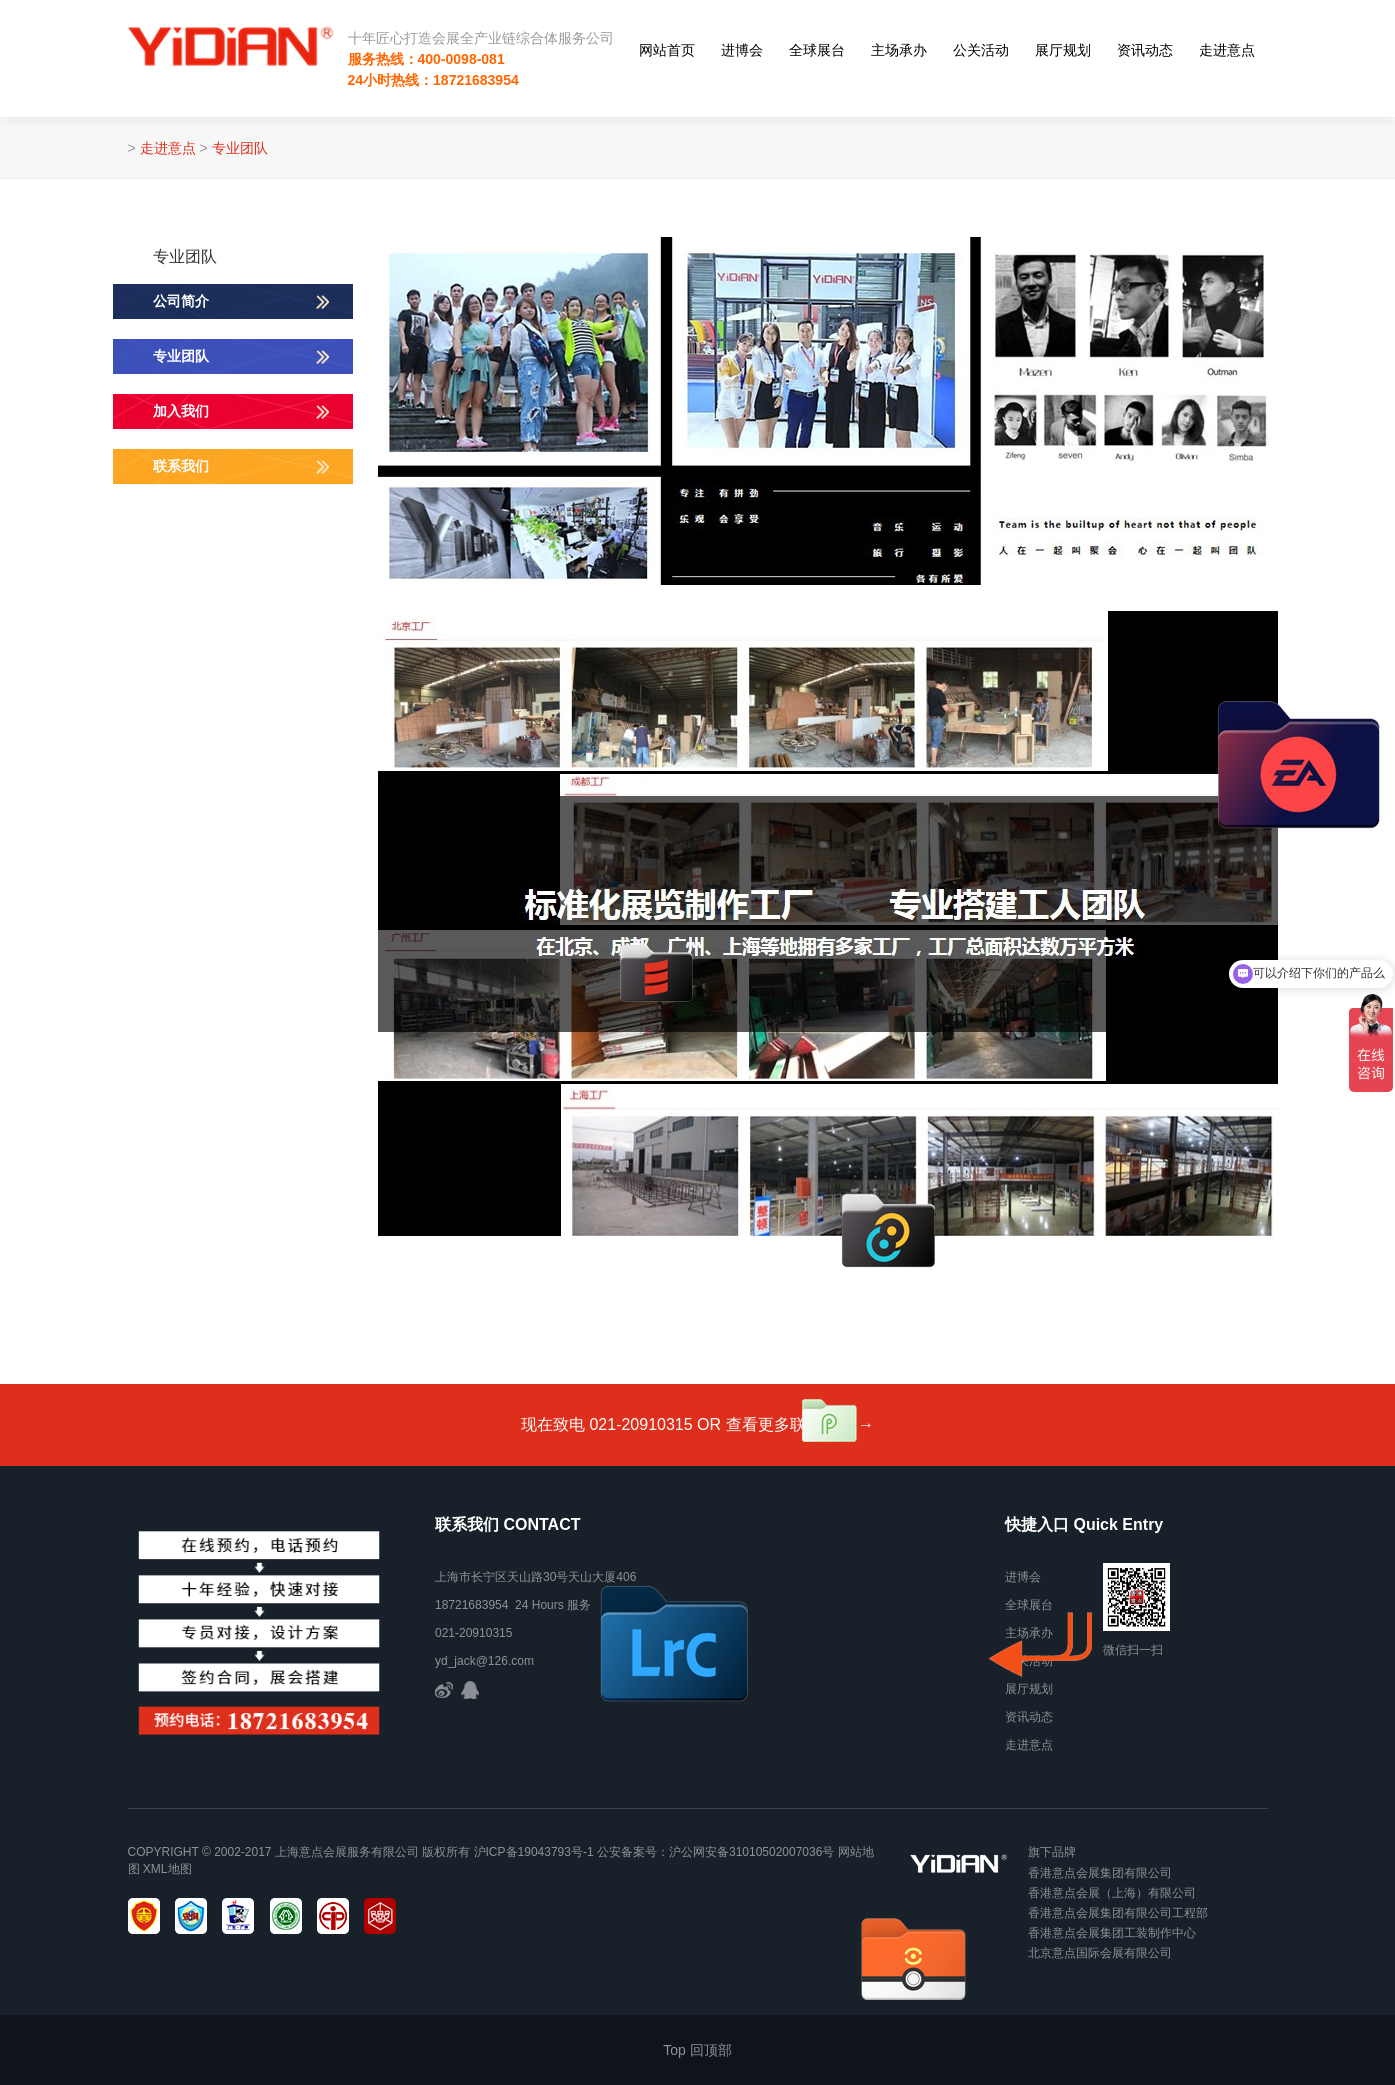 This screenshot has width=1395, height=2085. Describe the element at coordinates (913, 1962) in the screenshot. I see `folder containing pokémon-related files or games` at that location.